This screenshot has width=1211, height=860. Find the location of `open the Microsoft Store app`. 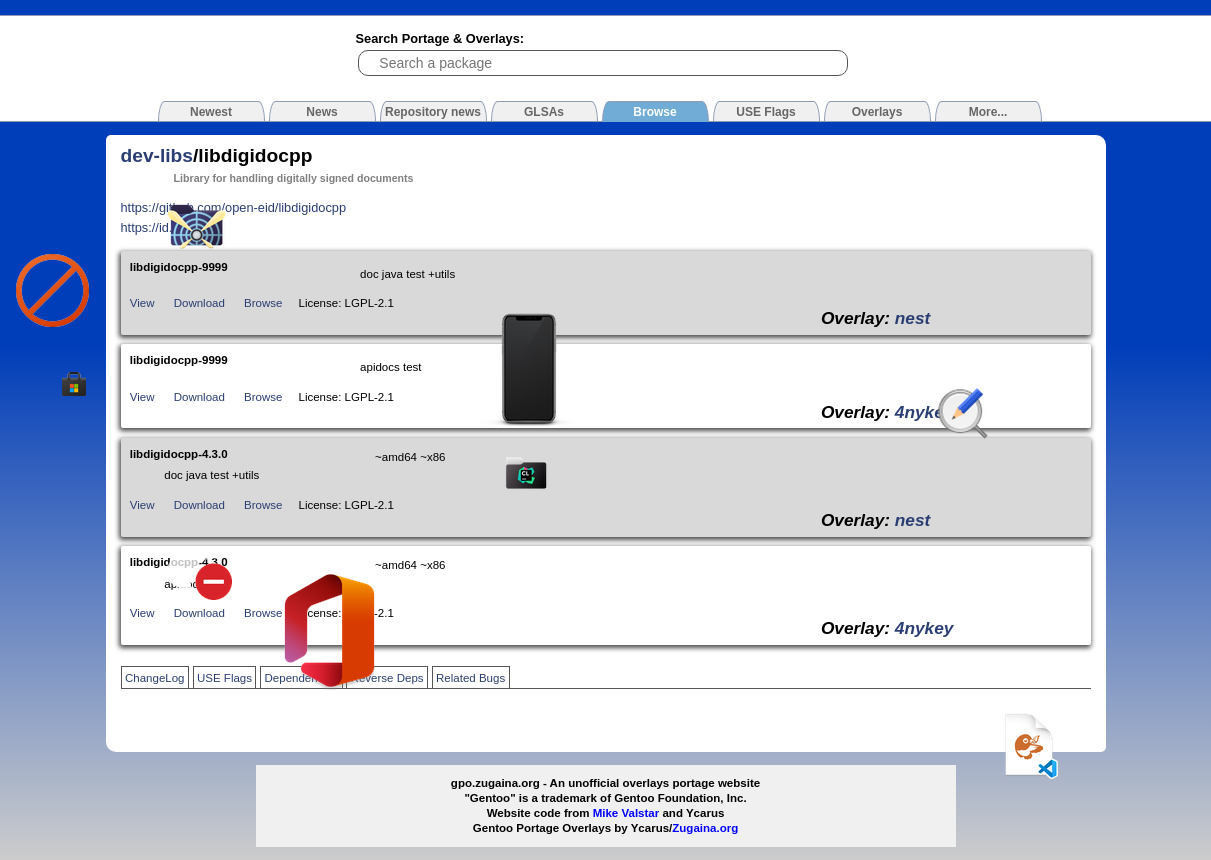

open the Microsoft Store app is located at coordinates (74, 384).